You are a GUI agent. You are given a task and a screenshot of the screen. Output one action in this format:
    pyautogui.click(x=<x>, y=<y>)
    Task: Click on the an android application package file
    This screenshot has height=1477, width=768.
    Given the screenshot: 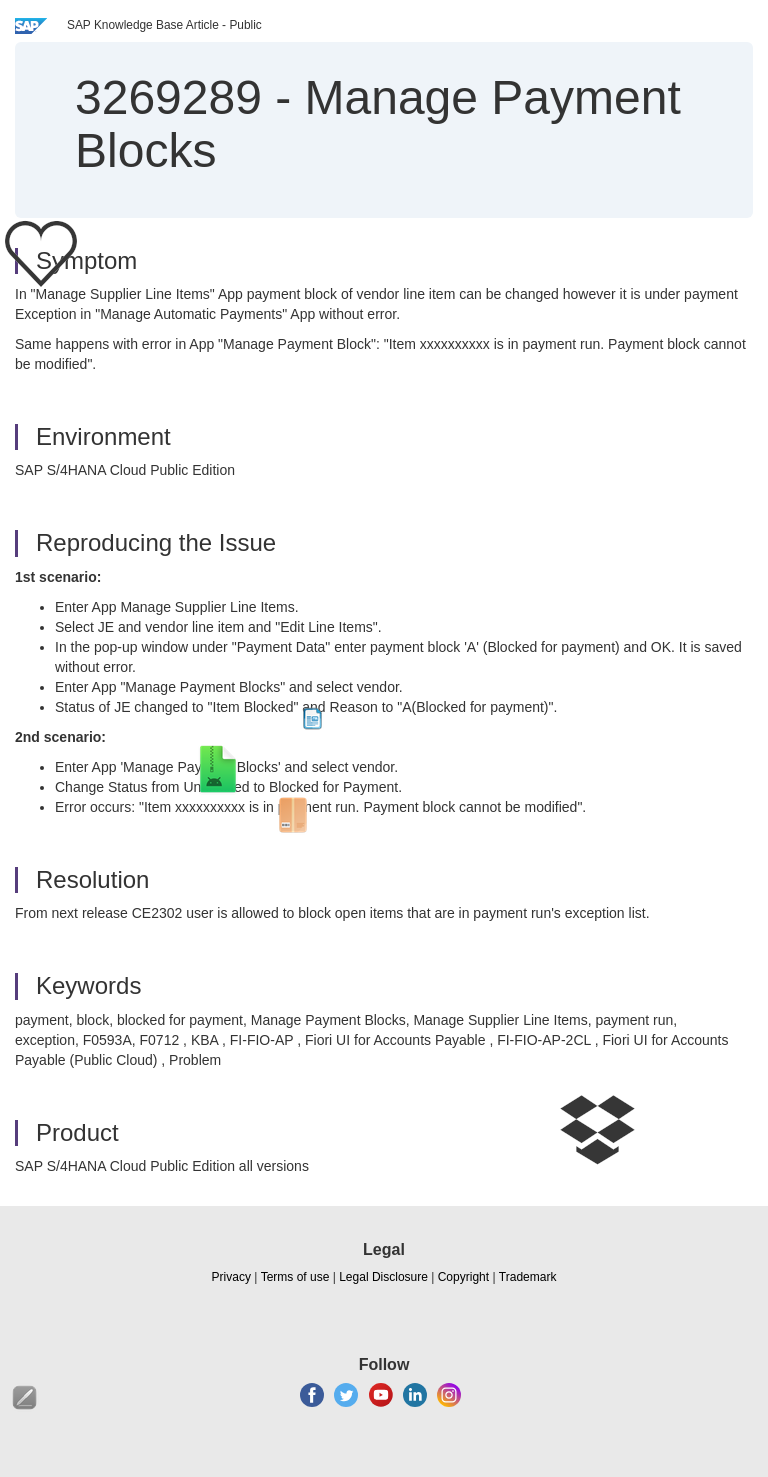 What is the action you would take?
    pyautogui.click(x=218, y=770)
    